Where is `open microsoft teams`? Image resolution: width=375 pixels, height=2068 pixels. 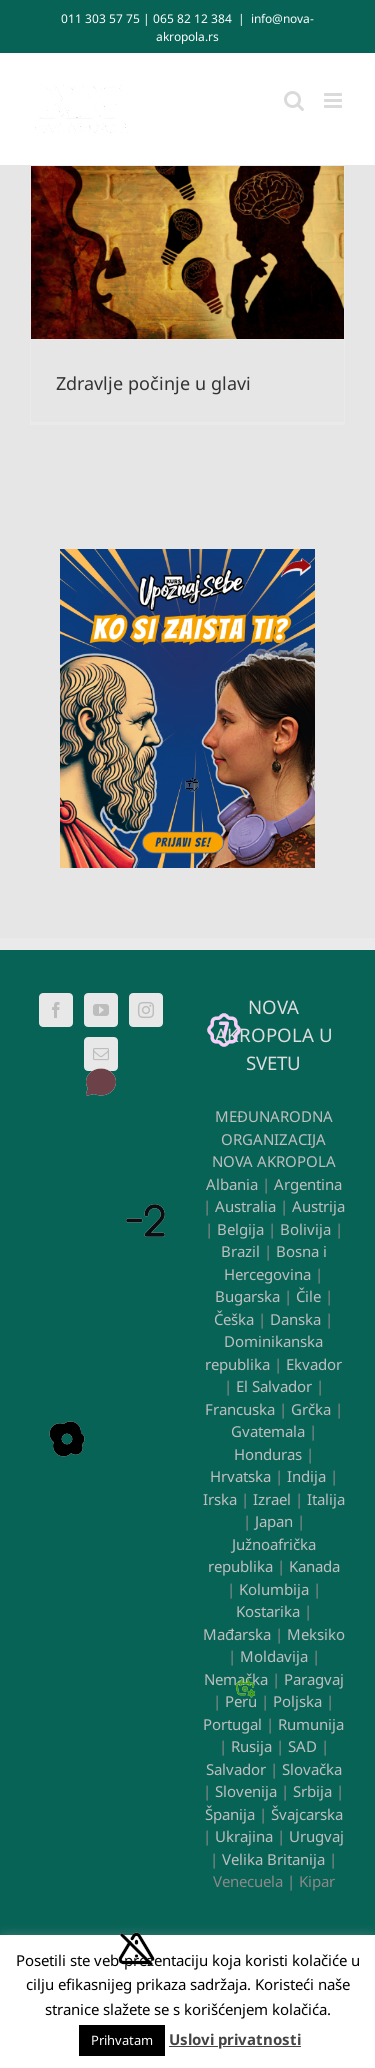 open microsoft teams is located at coordinates (192, 785).